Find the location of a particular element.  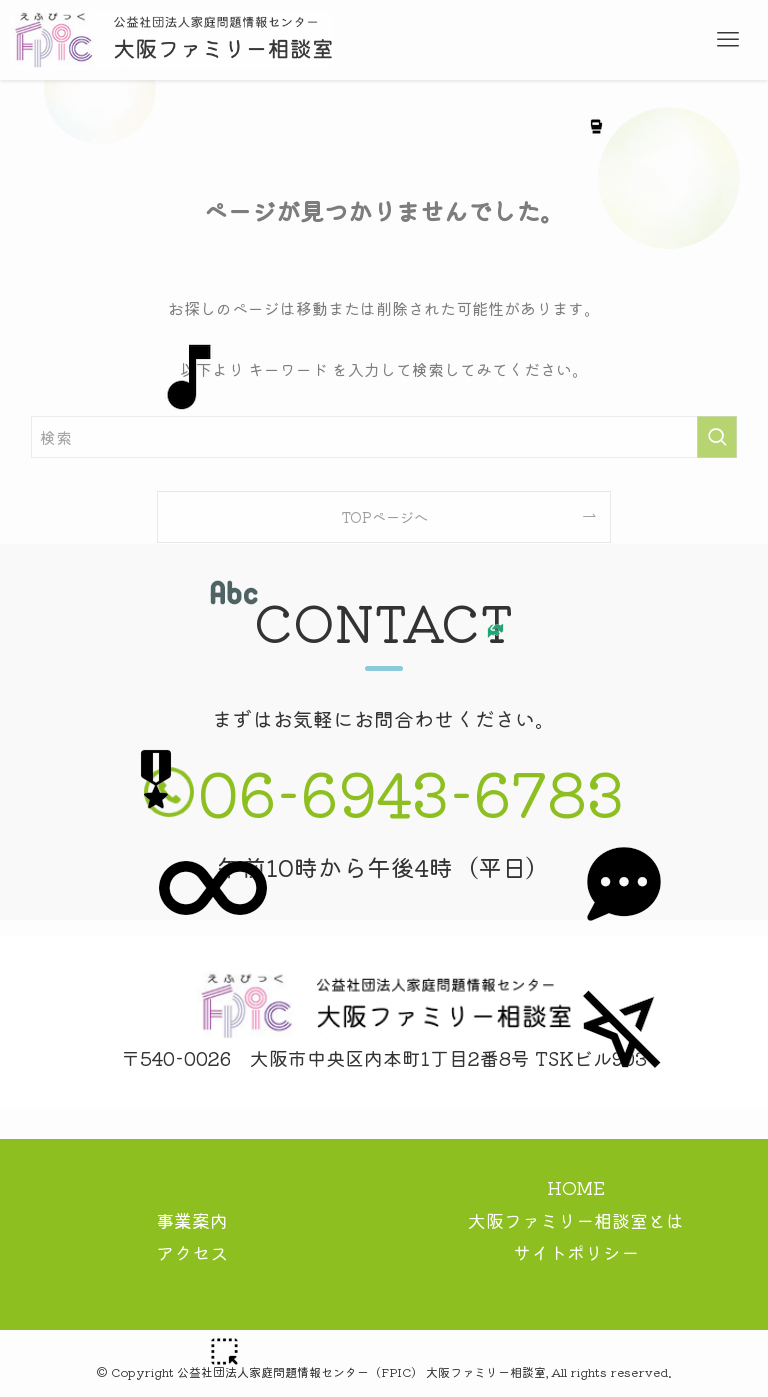

access help or support resources is located at coordinates (495, 630).